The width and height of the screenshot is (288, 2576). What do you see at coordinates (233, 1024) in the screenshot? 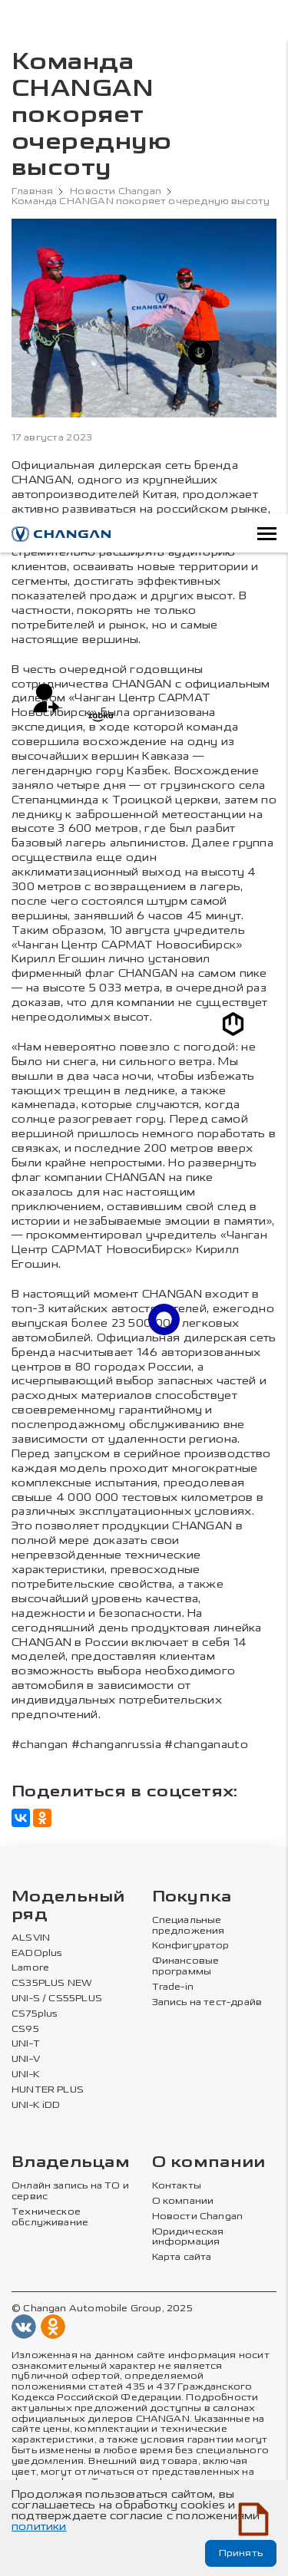
I see `wasmcloud platform logo` at bounding box center [233, 1024].